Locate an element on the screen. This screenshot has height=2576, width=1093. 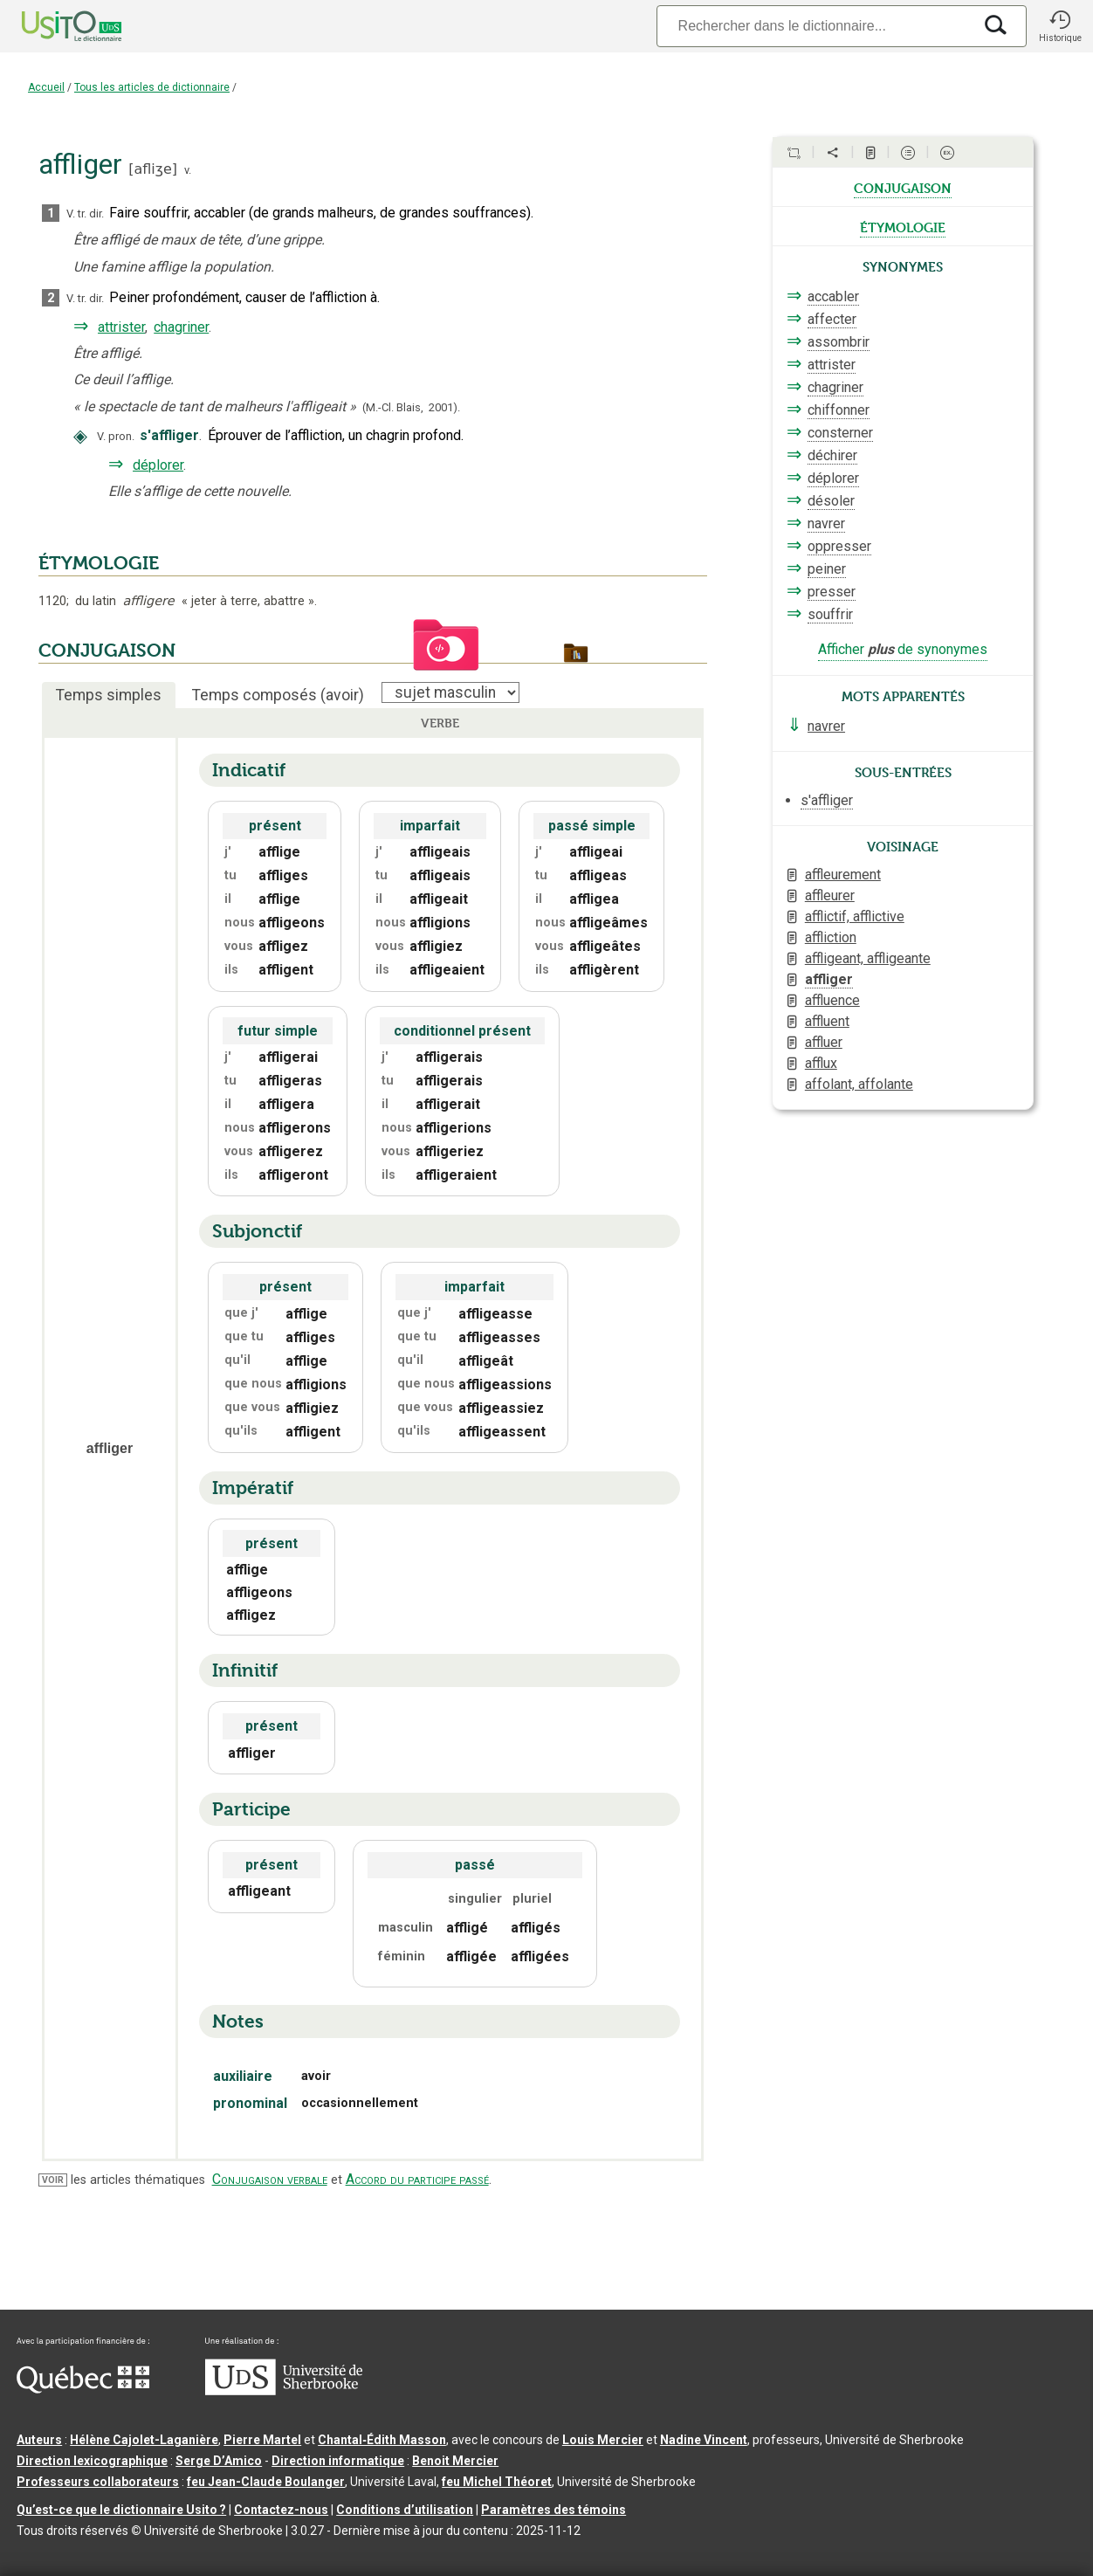
open calibre e-book library folder is located at coordinates (575, 653).